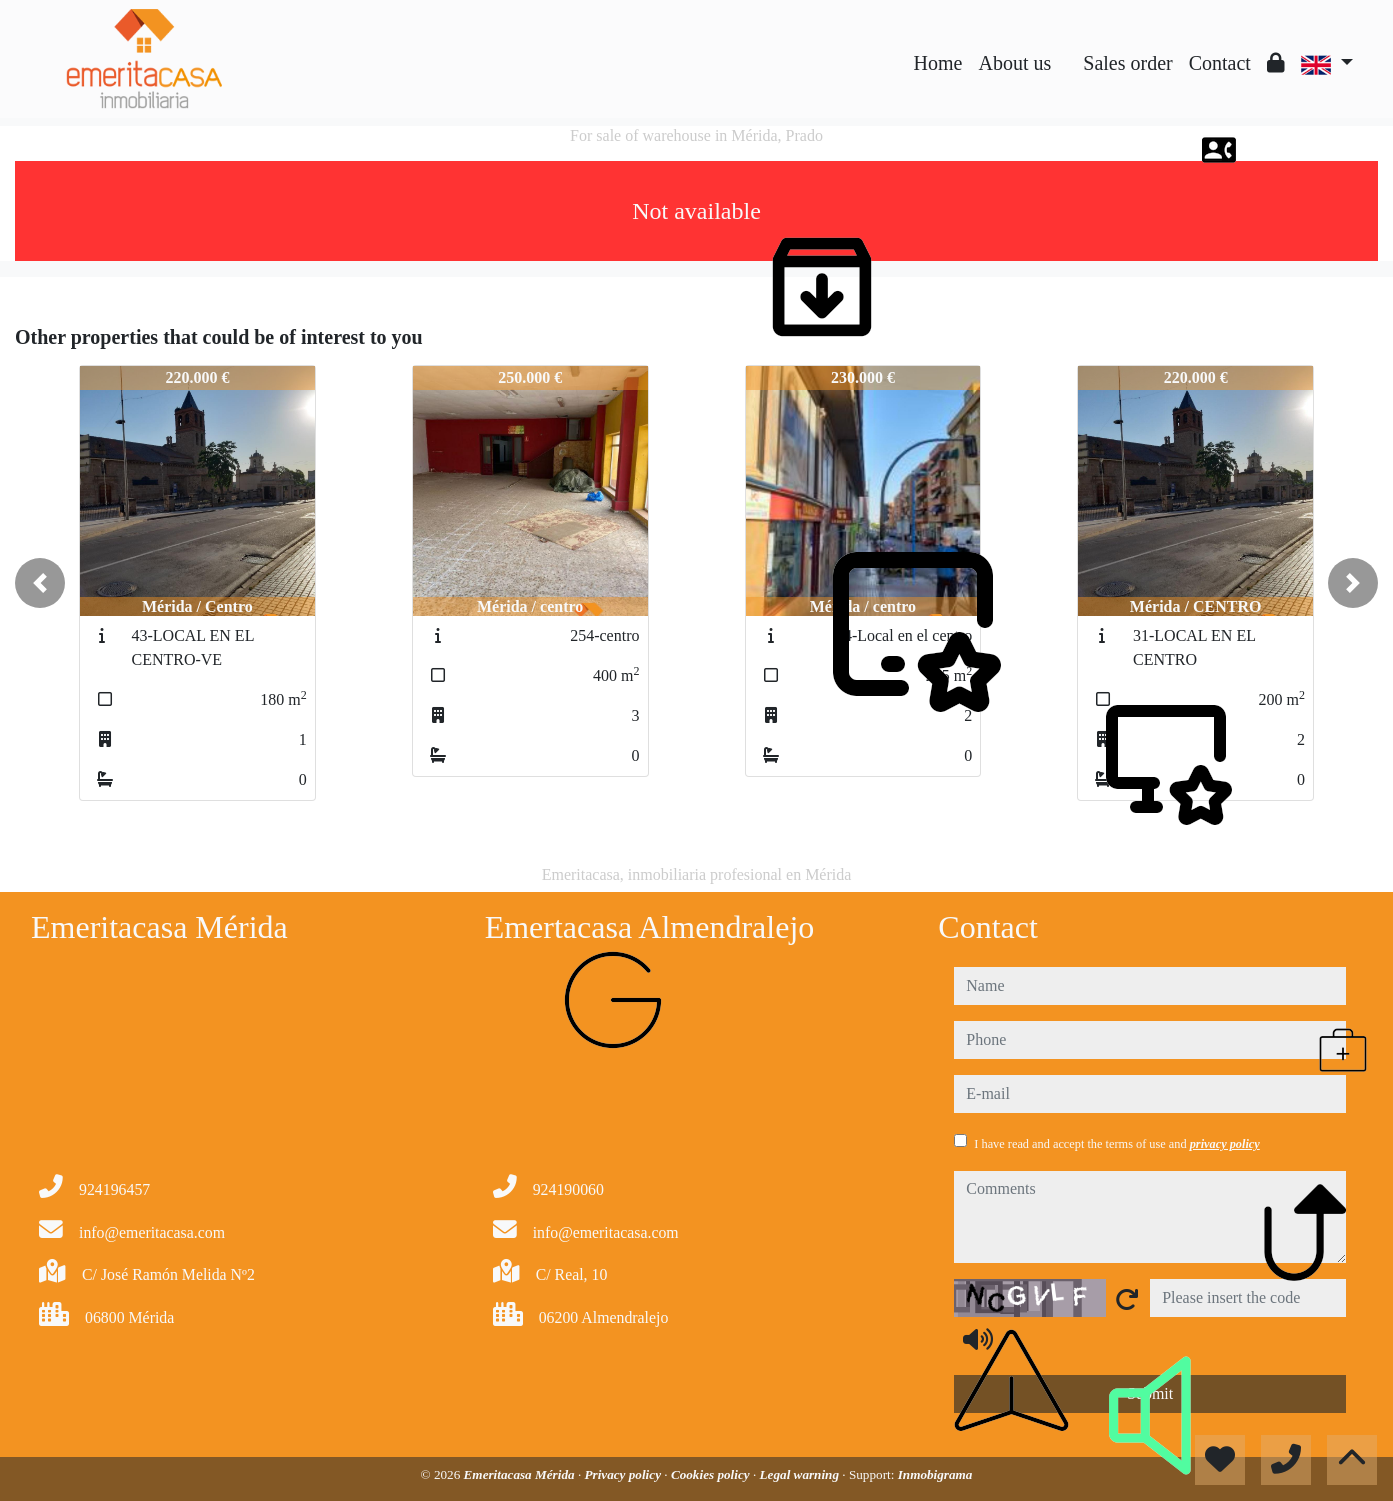 Image resolution: width=1393 pixels, height=1501 pixels. Describe the element at coordinates (1301, 1232) in the screenshot. I see `redo or repeat last action` at that location.